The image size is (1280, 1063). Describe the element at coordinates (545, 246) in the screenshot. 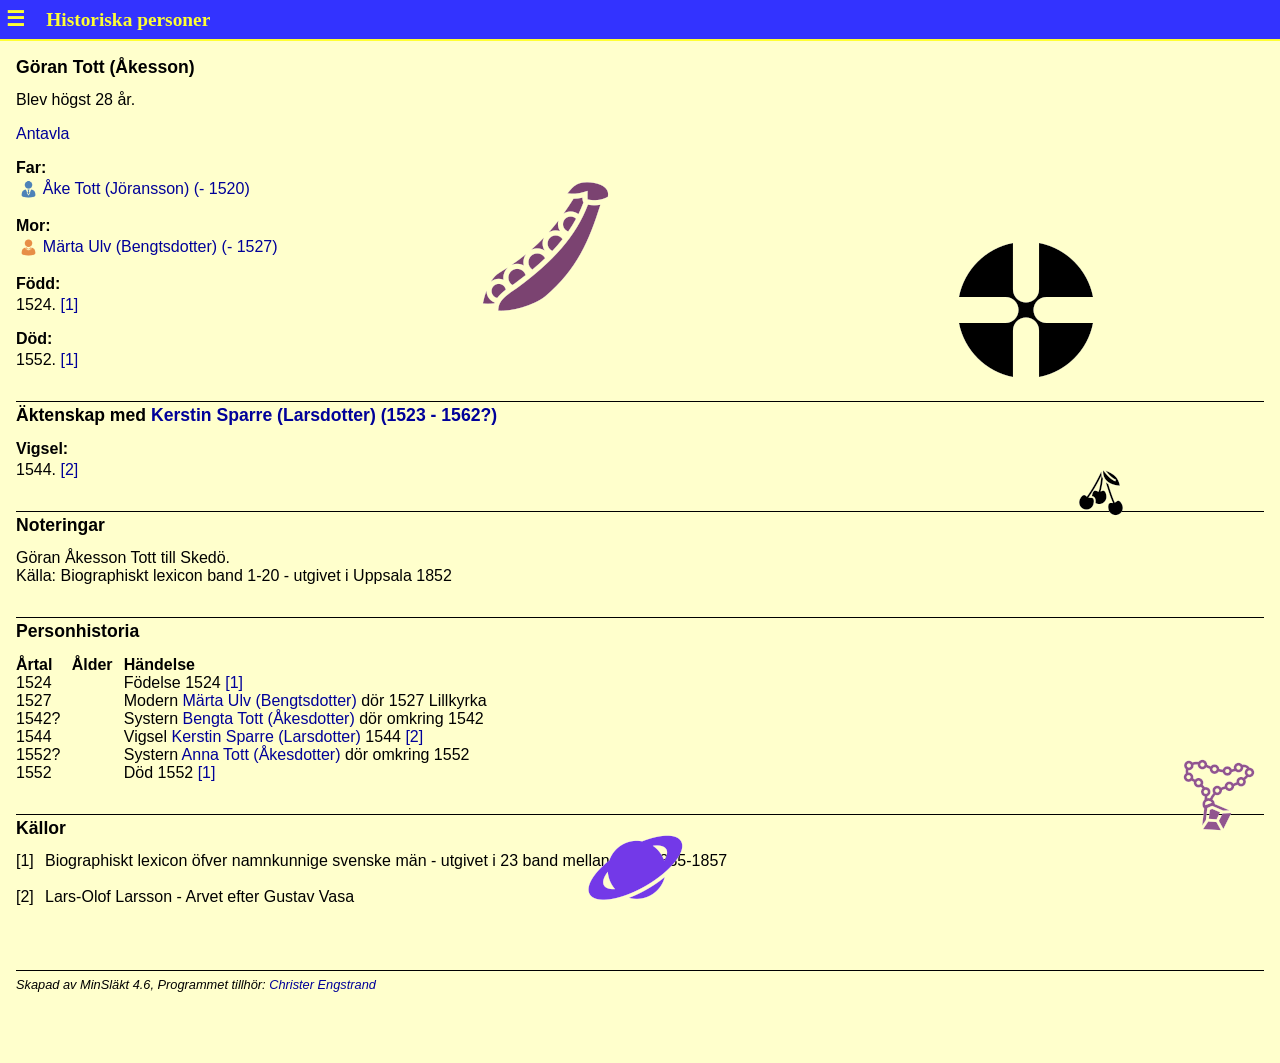

I see `select peas as an ingredient` at that location.